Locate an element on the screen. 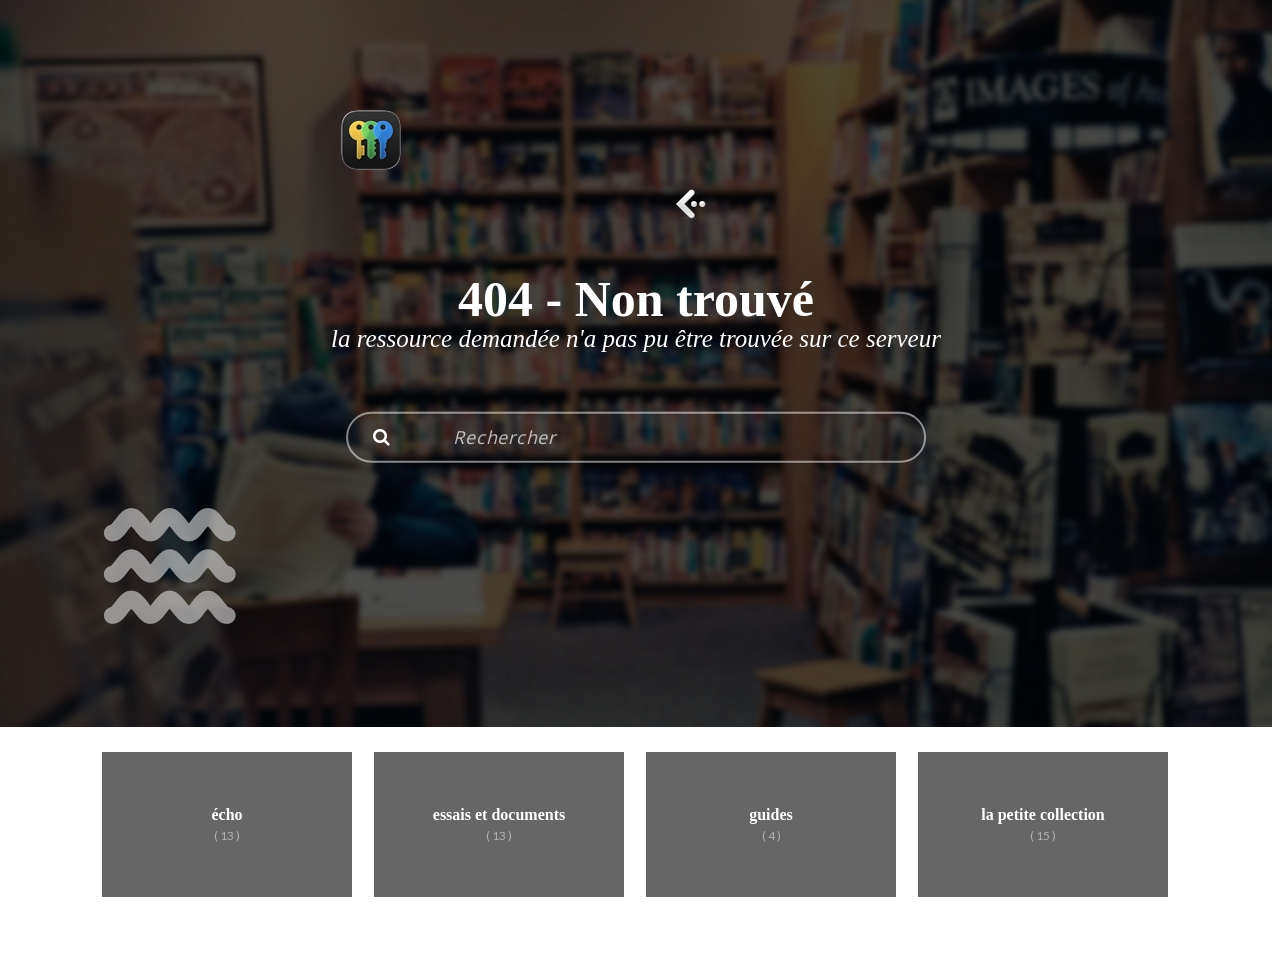 Image resolution: width=1272 pixels, height=965 pixels. indicates foggy weather conditions is located at coordinates (170, 566).